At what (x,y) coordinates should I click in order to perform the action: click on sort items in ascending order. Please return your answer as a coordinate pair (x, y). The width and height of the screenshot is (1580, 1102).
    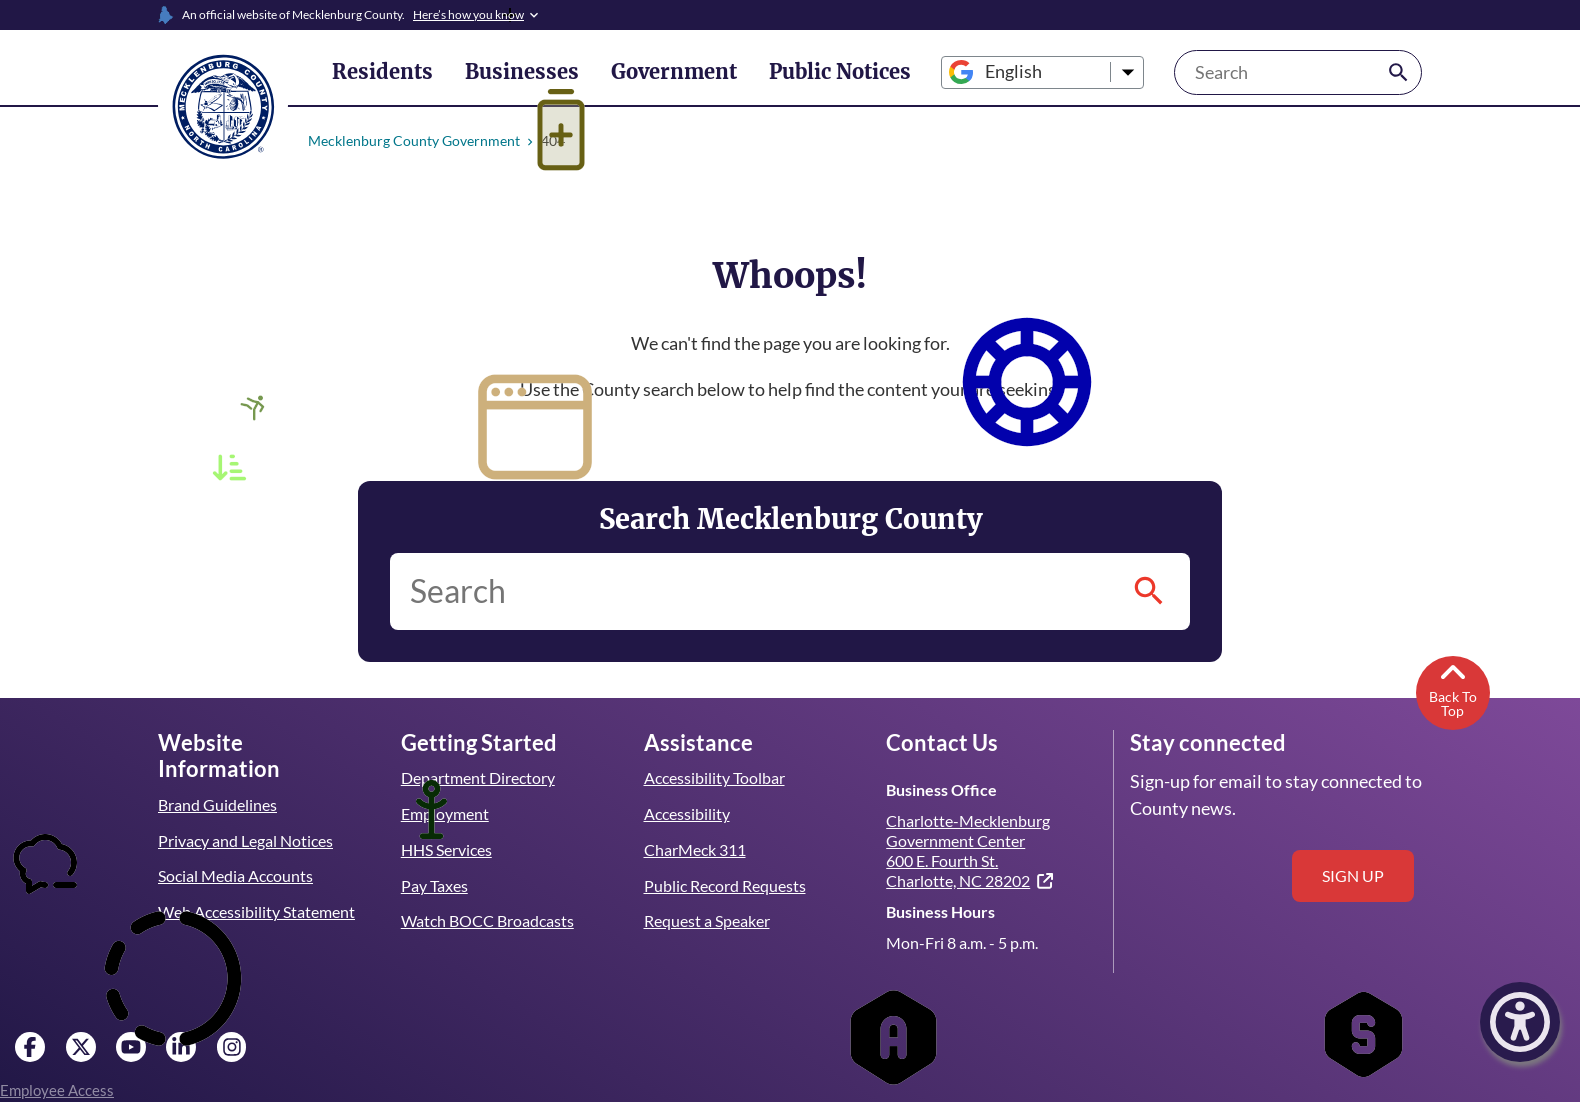
    Looking at the image, I should click on (229, 467).